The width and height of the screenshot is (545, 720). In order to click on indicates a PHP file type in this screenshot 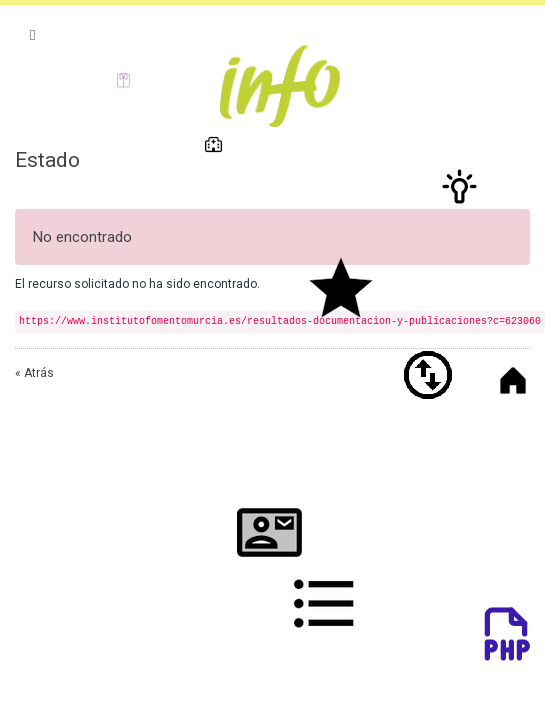, I will do `click(506, 634)`.